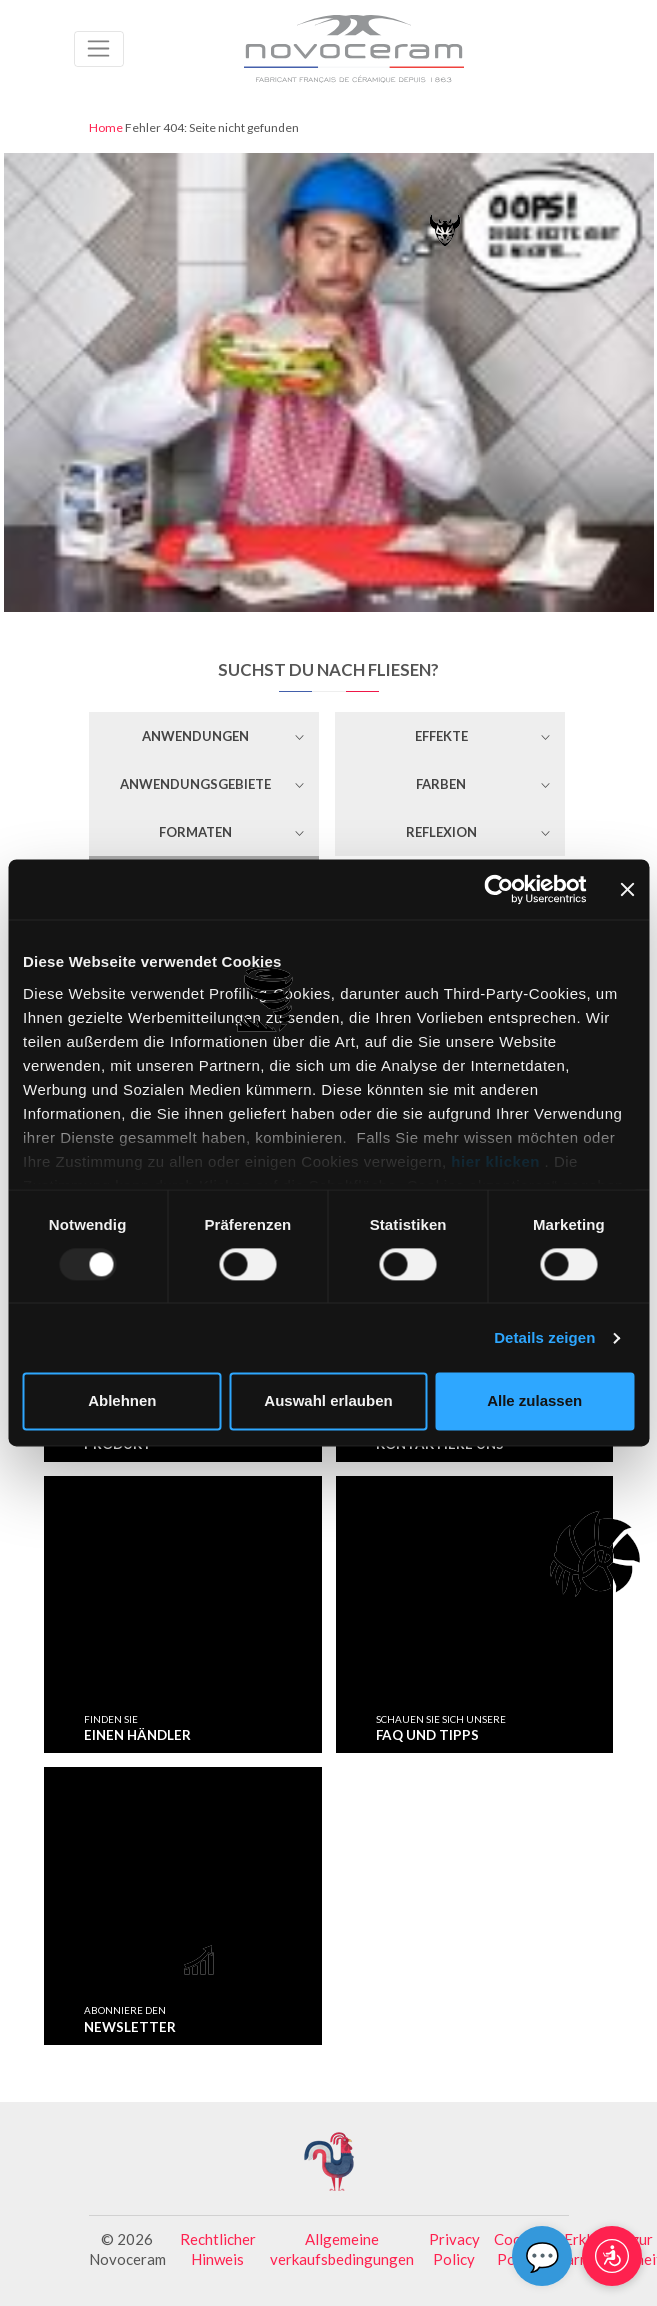 The height and width of the screenshot is (2306, 657). What do you see at coordinates (445, 230) in the screenshot?
I see `select a villain or antagonist character` at bounding box center [445, 230].